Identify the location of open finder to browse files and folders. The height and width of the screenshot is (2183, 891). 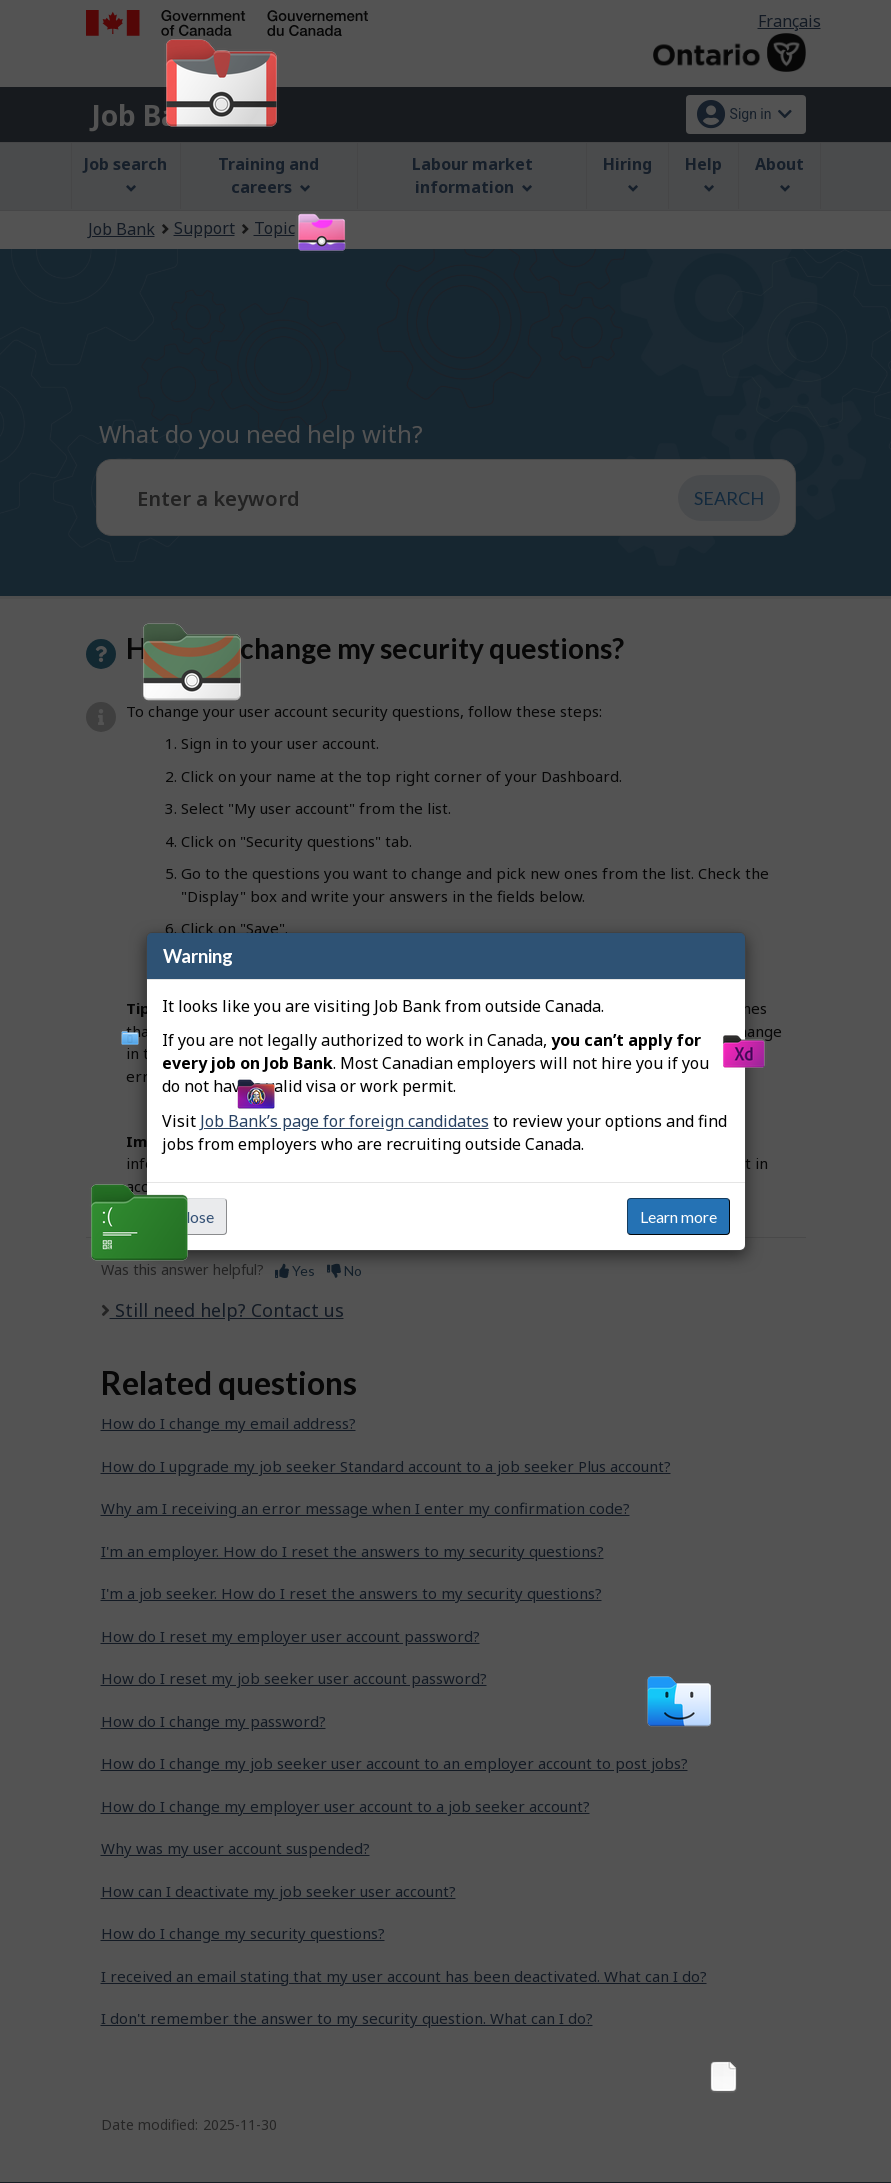
(679, 1703).